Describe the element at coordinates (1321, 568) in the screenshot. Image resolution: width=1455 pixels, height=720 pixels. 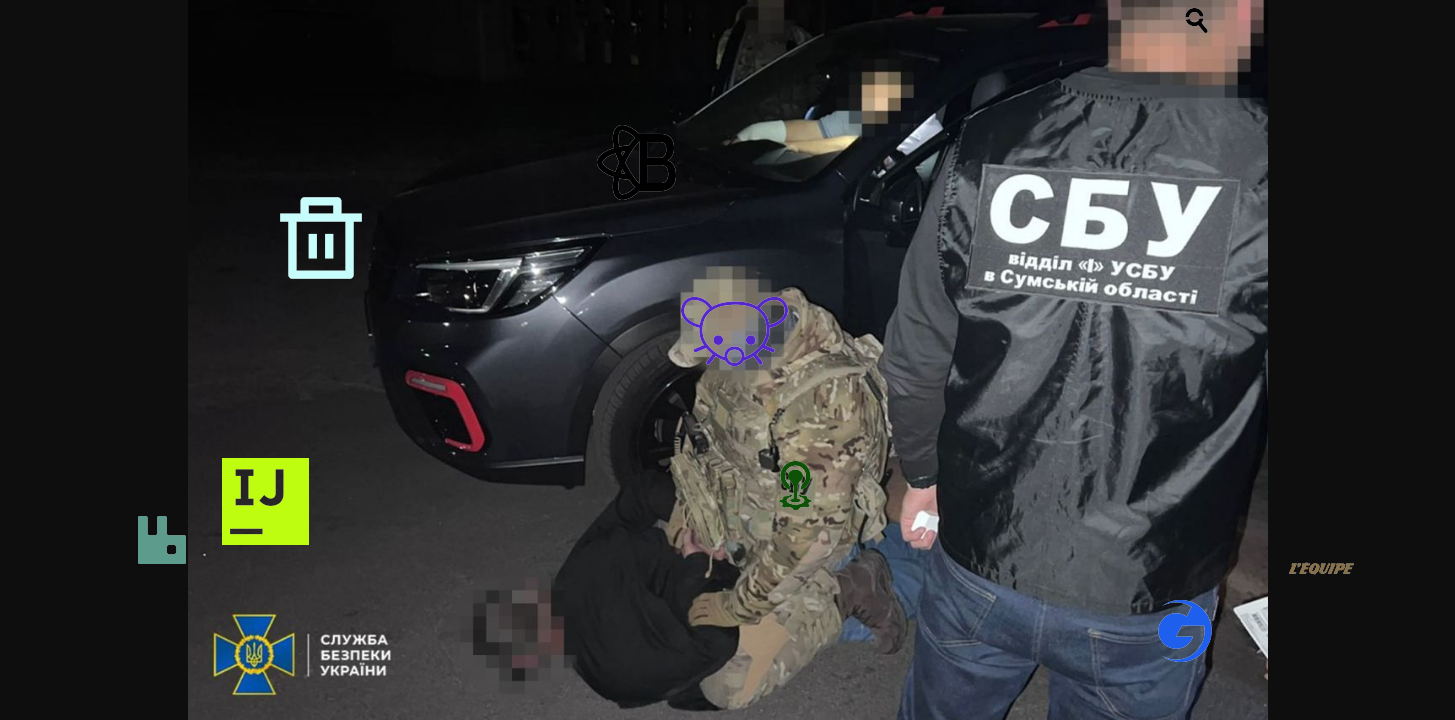
I see `link to L'Équipe sports news website` at that location.